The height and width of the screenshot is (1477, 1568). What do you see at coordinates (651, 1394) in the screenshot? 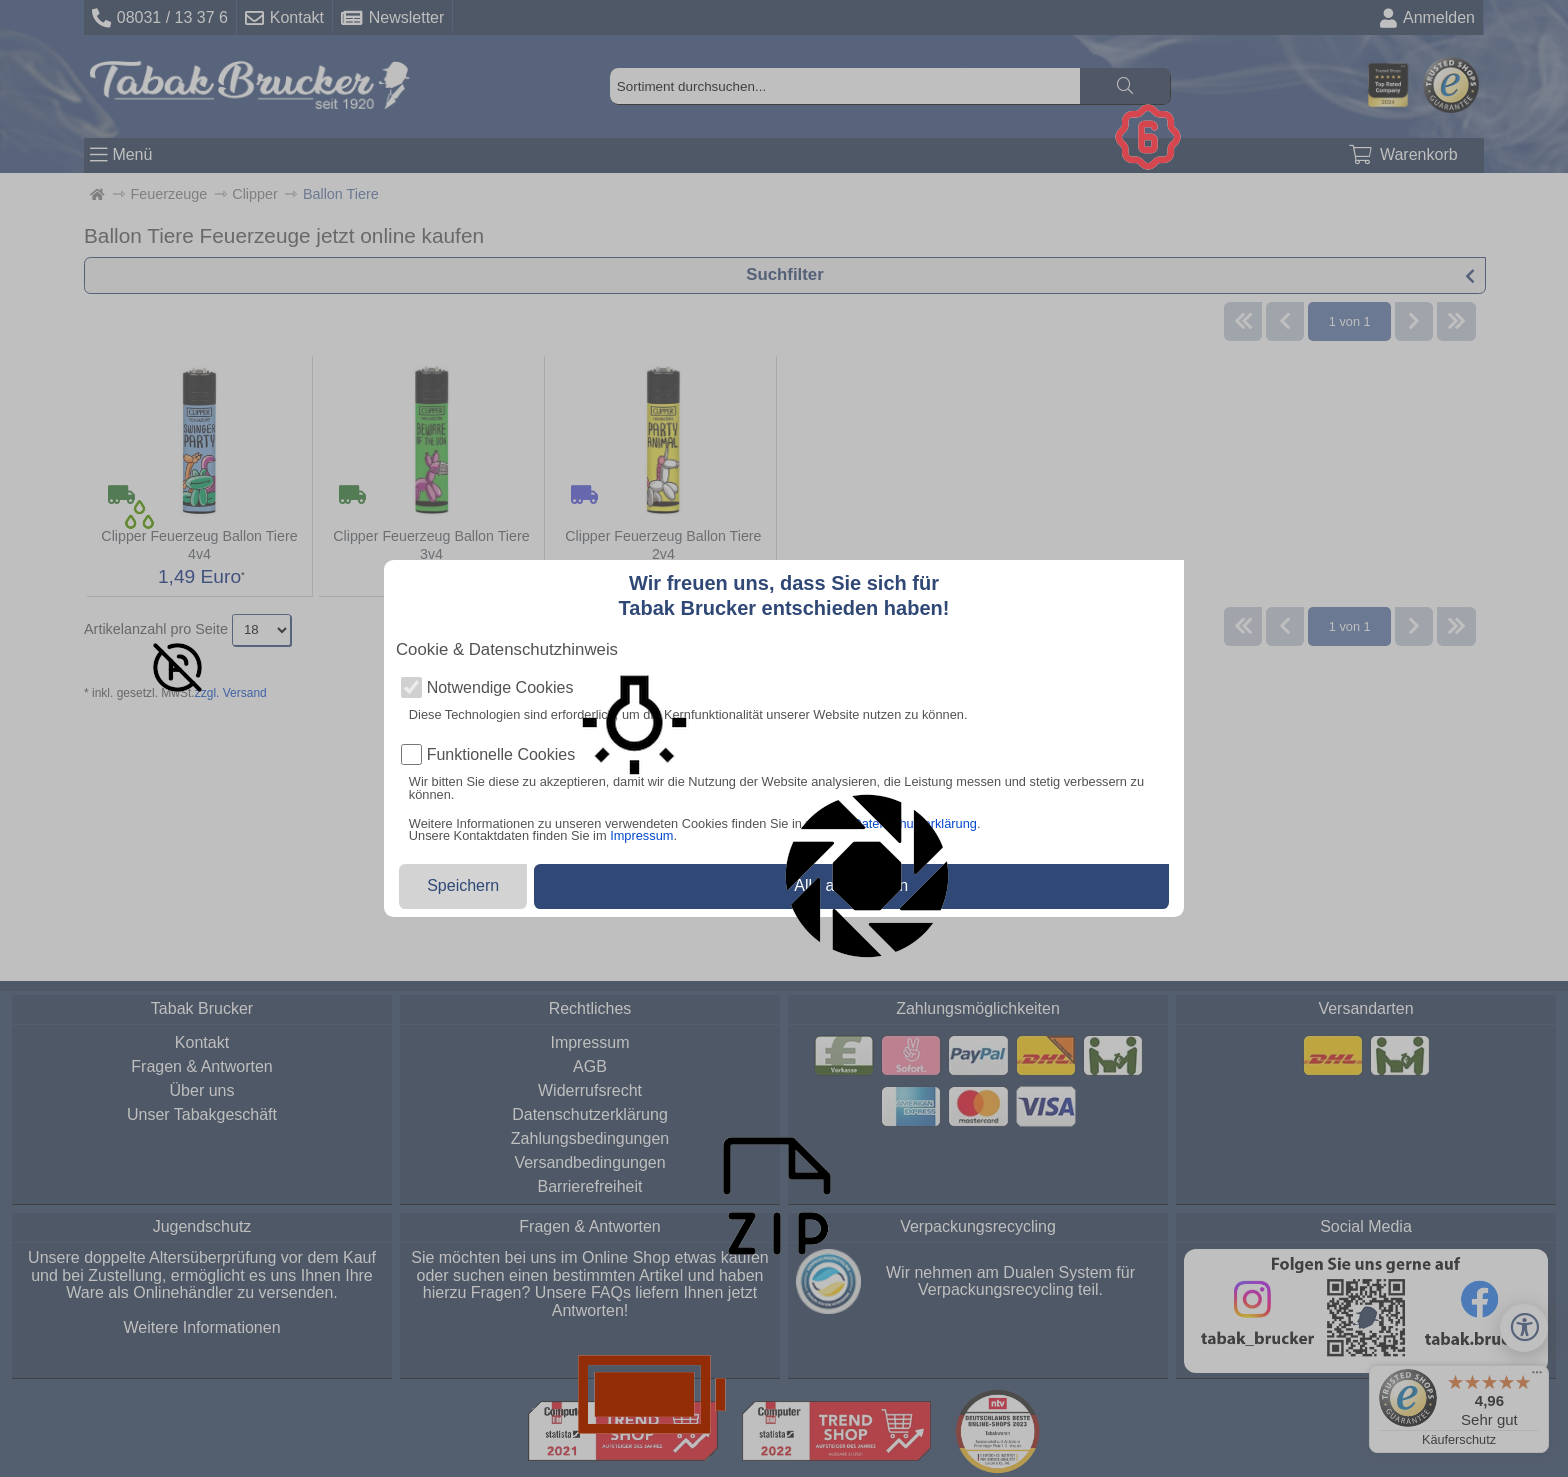
I see `indicates battery is fully charged` at bounding box center [651, 1394].